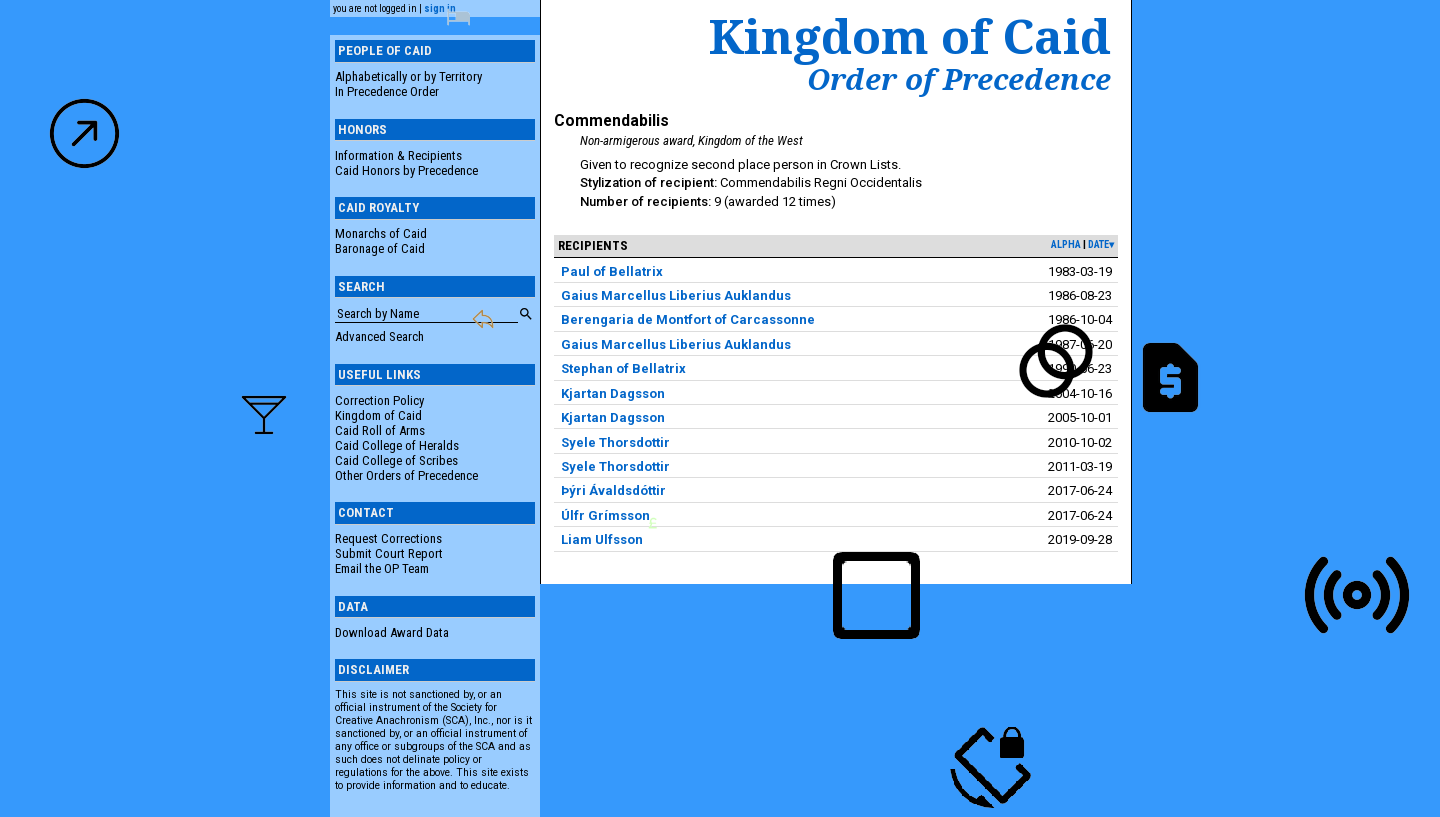 Image resolution: width=1440 pixels, height=817 pixels. Describe the element at coordinates (1357, 595) in the screenshot. I see `access radio or audio streaming` at that location.